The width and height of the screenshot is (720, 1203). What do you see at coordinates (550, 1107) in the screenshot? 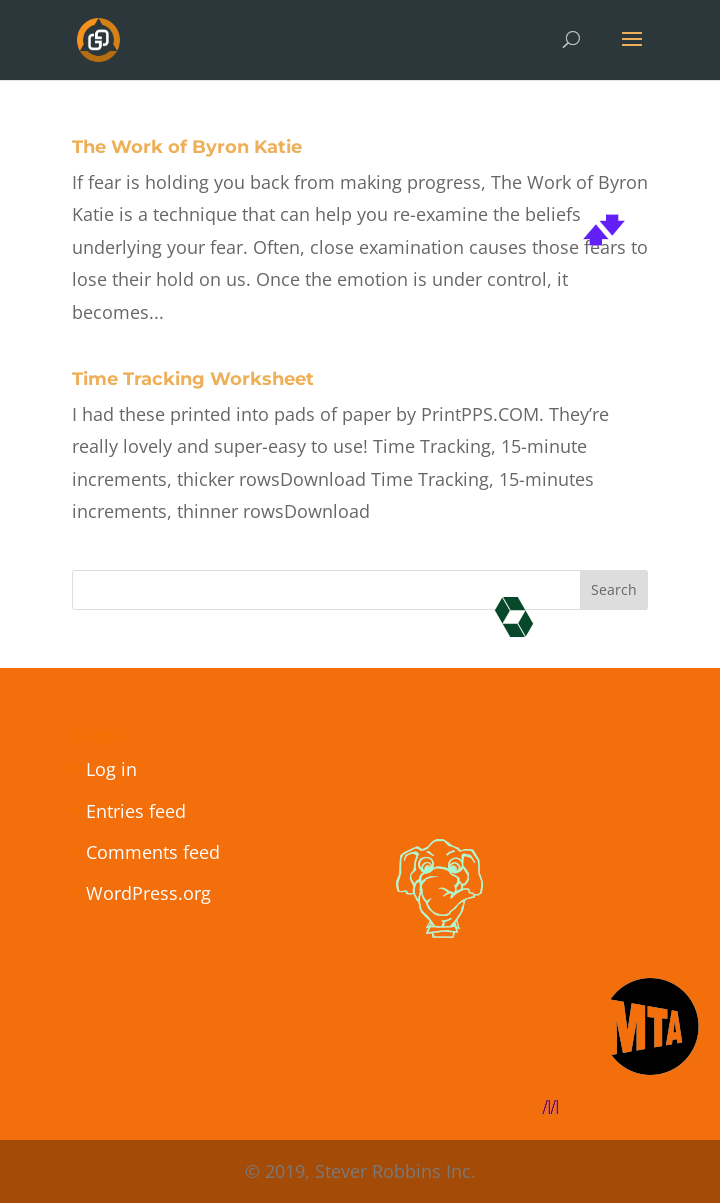
I see `visit MDN Web Docs for developer documentation` at bounding box center [550, 1107].